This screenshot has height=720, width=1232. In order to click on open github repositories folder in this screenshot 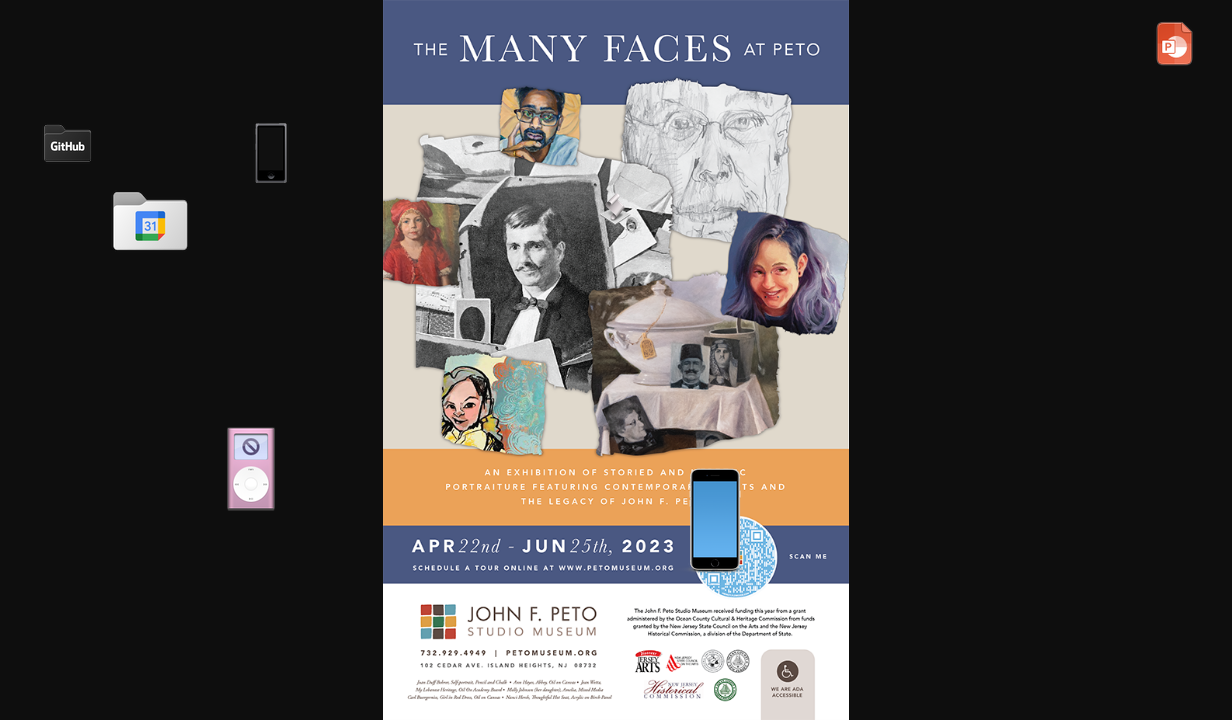, I will do `click(67, 144)`.